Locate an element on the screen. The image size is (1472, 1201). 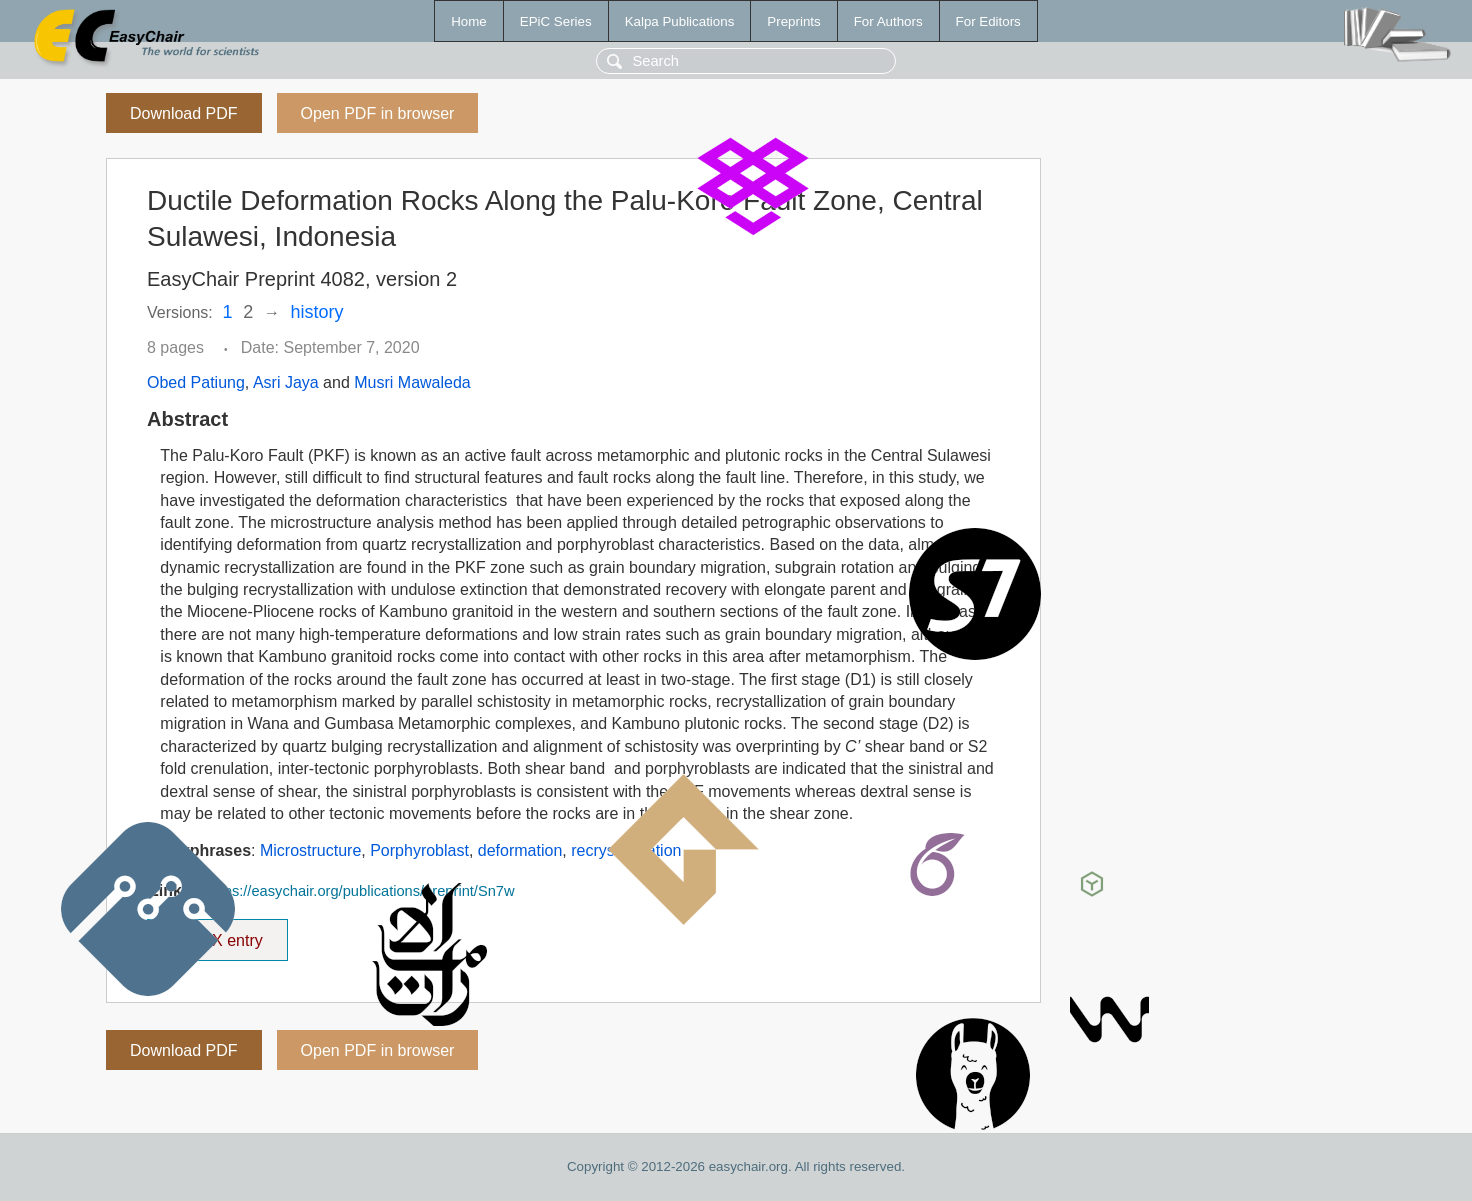
emirates airline logo is located at coordinates (429, 954).